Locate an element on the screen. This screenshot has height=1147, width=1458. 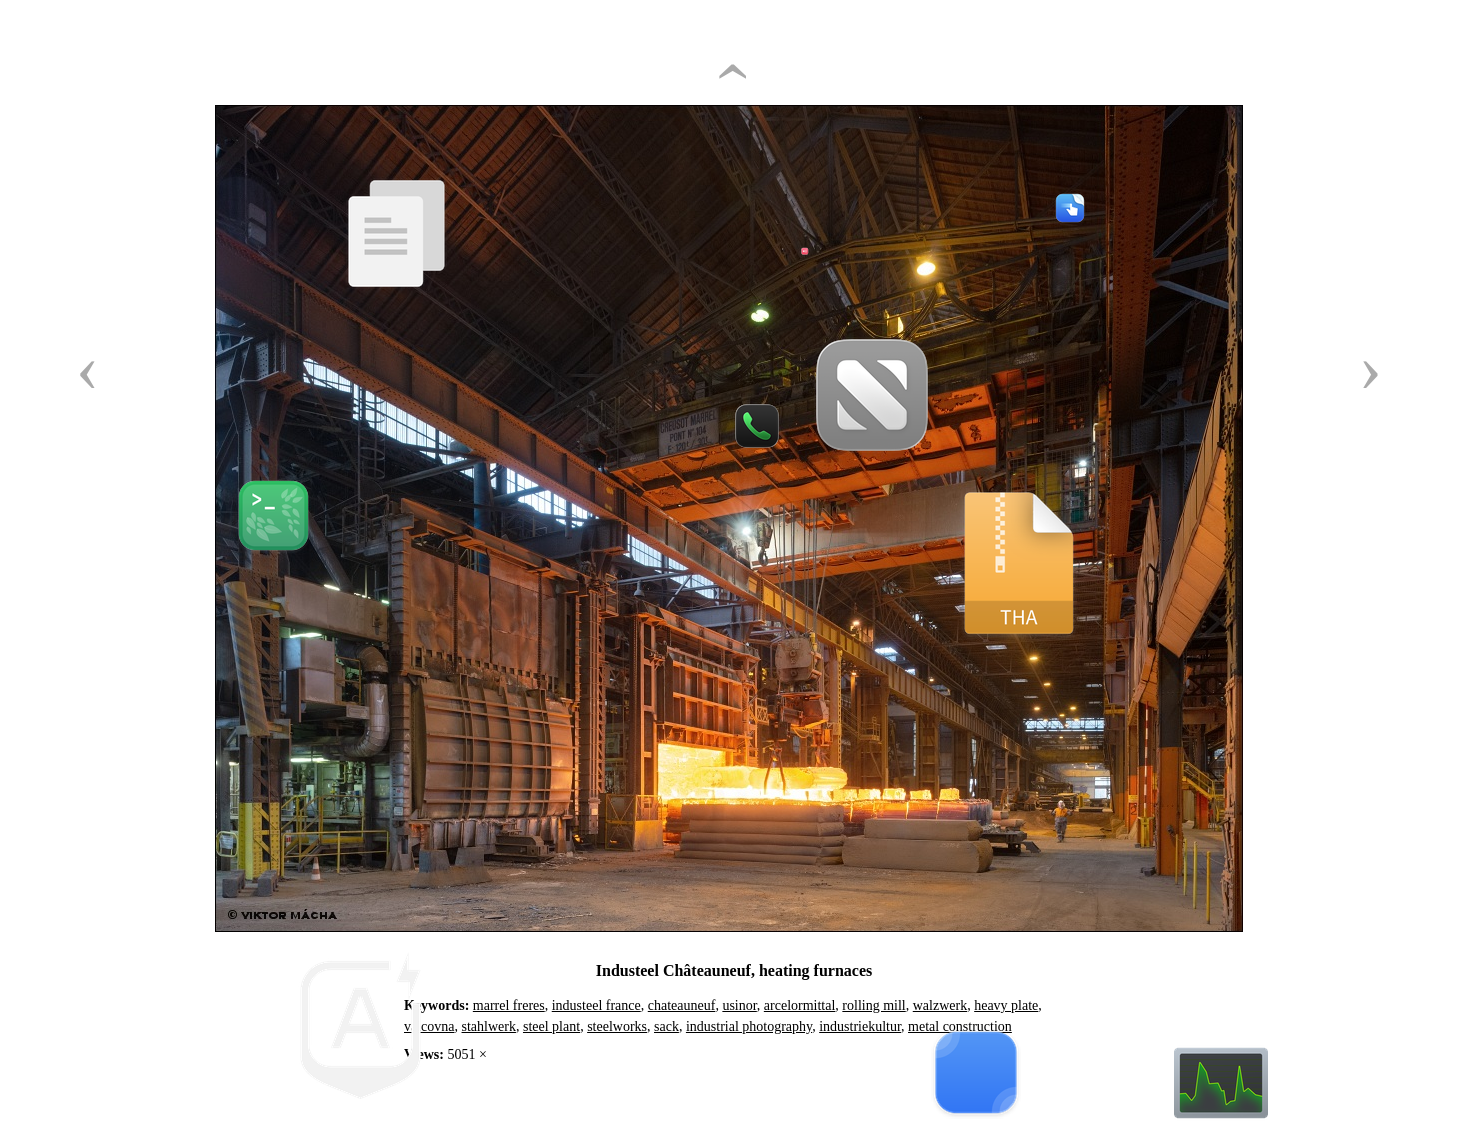
a compressed archive file in THA format is located at coordinates (1019, 566).